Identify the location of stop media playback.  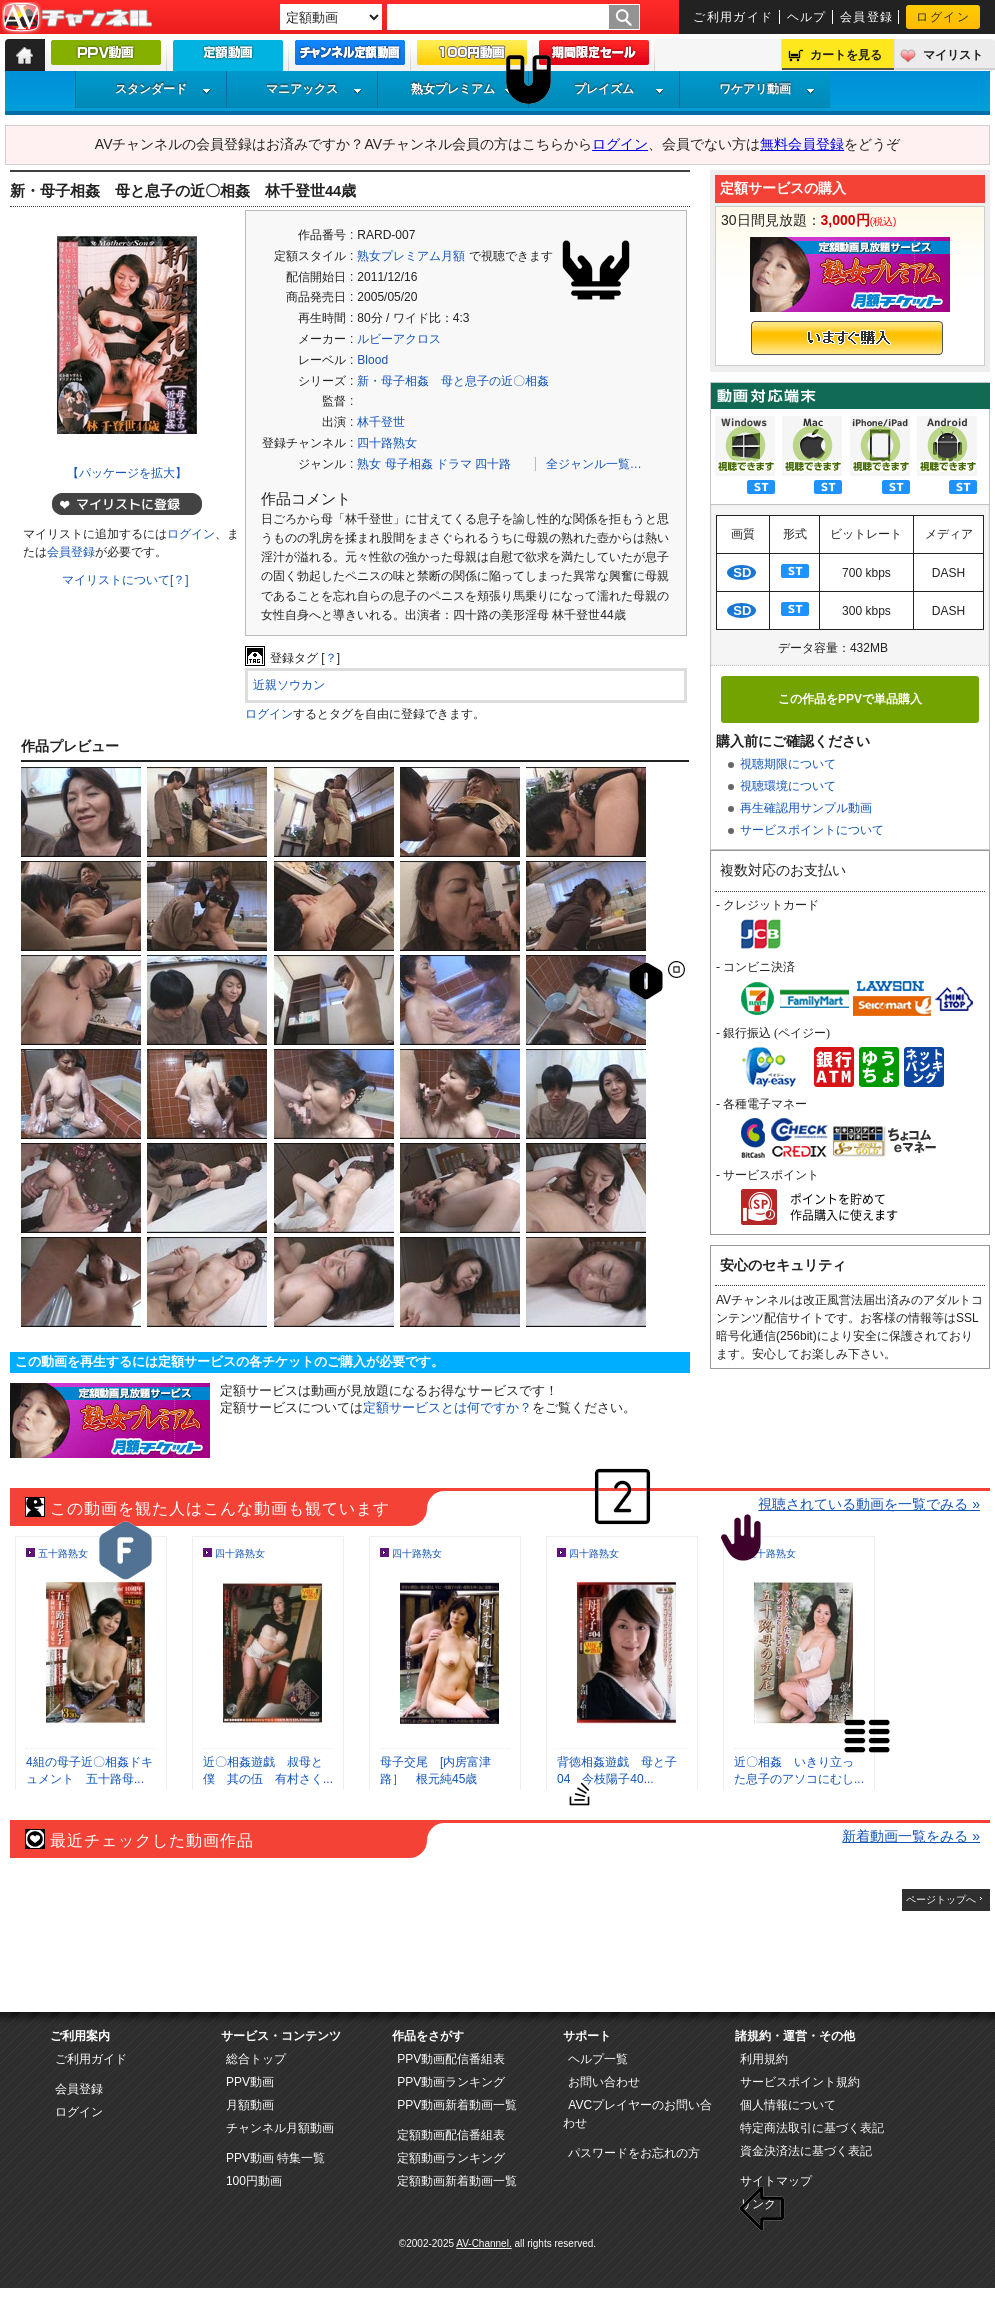
(676, 969).